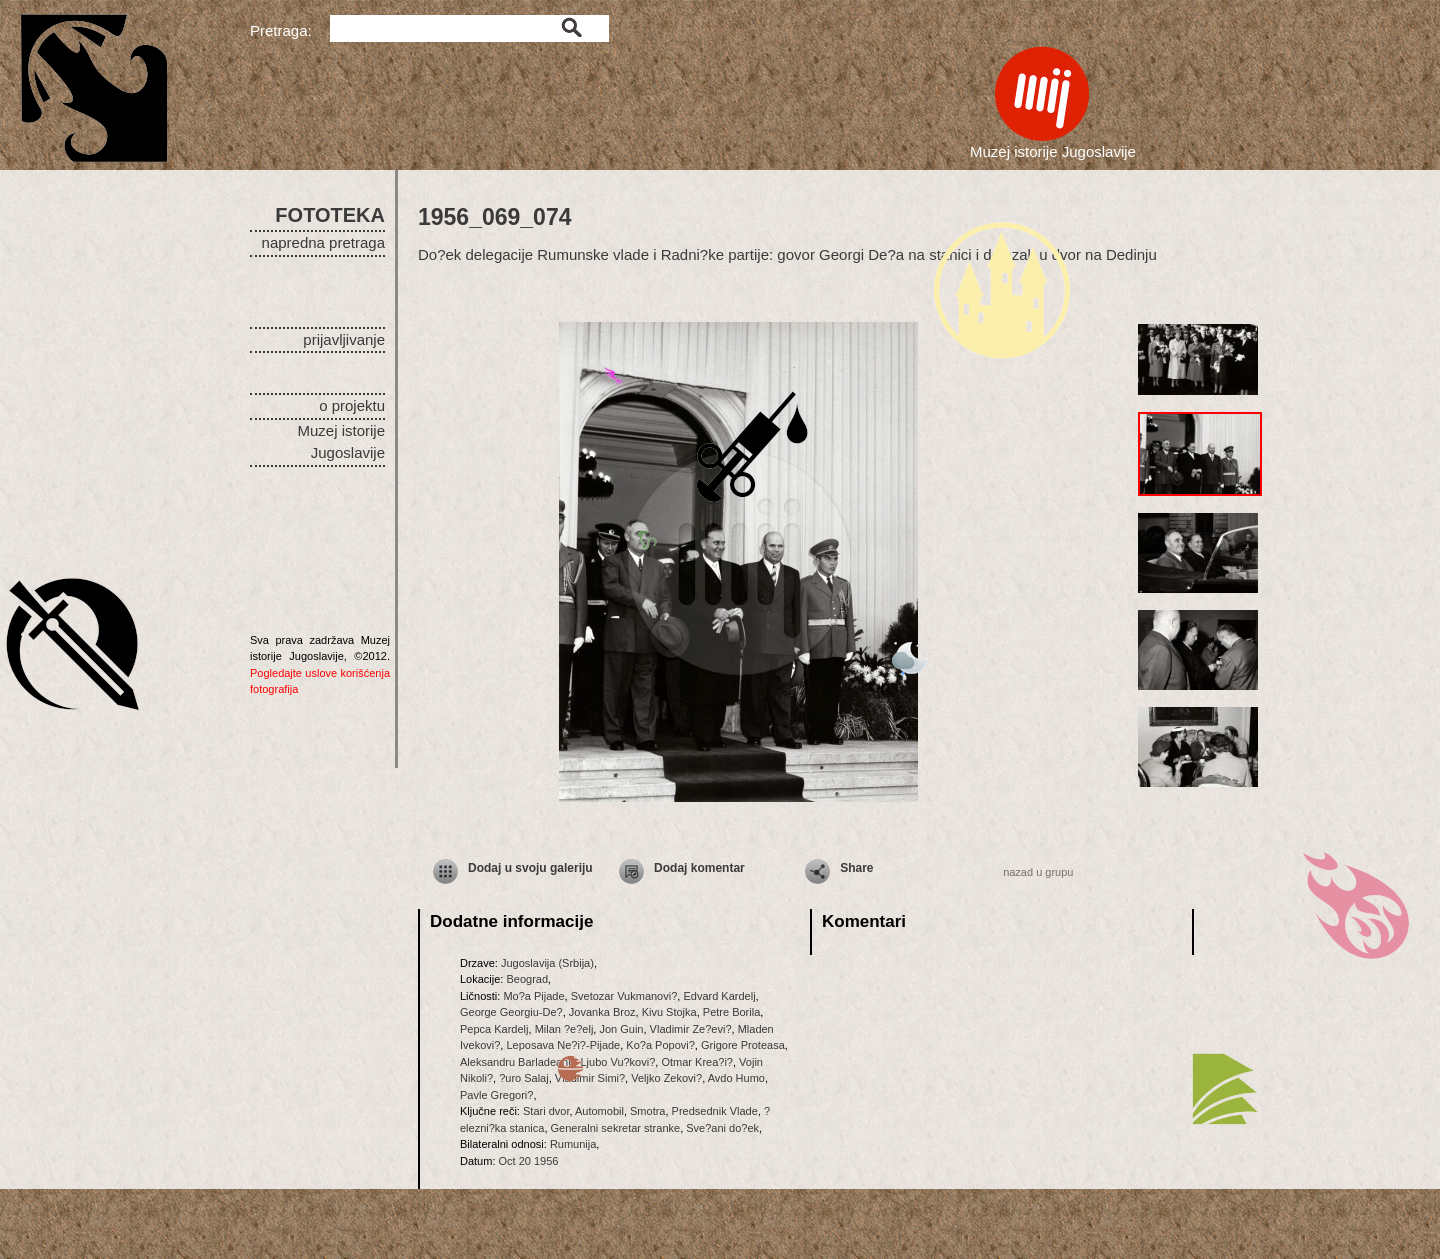  I want to click on indicates a hot streak or trending content, so click(1356, 905).